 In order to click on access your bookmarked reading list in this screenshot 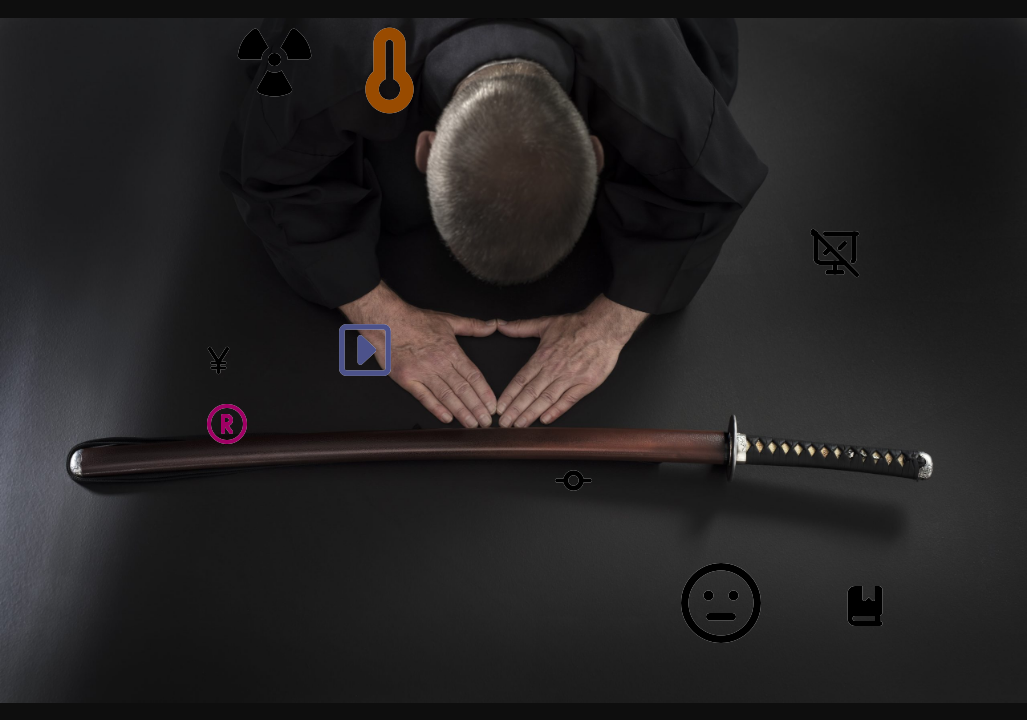, I will do `click(865, 606)`.